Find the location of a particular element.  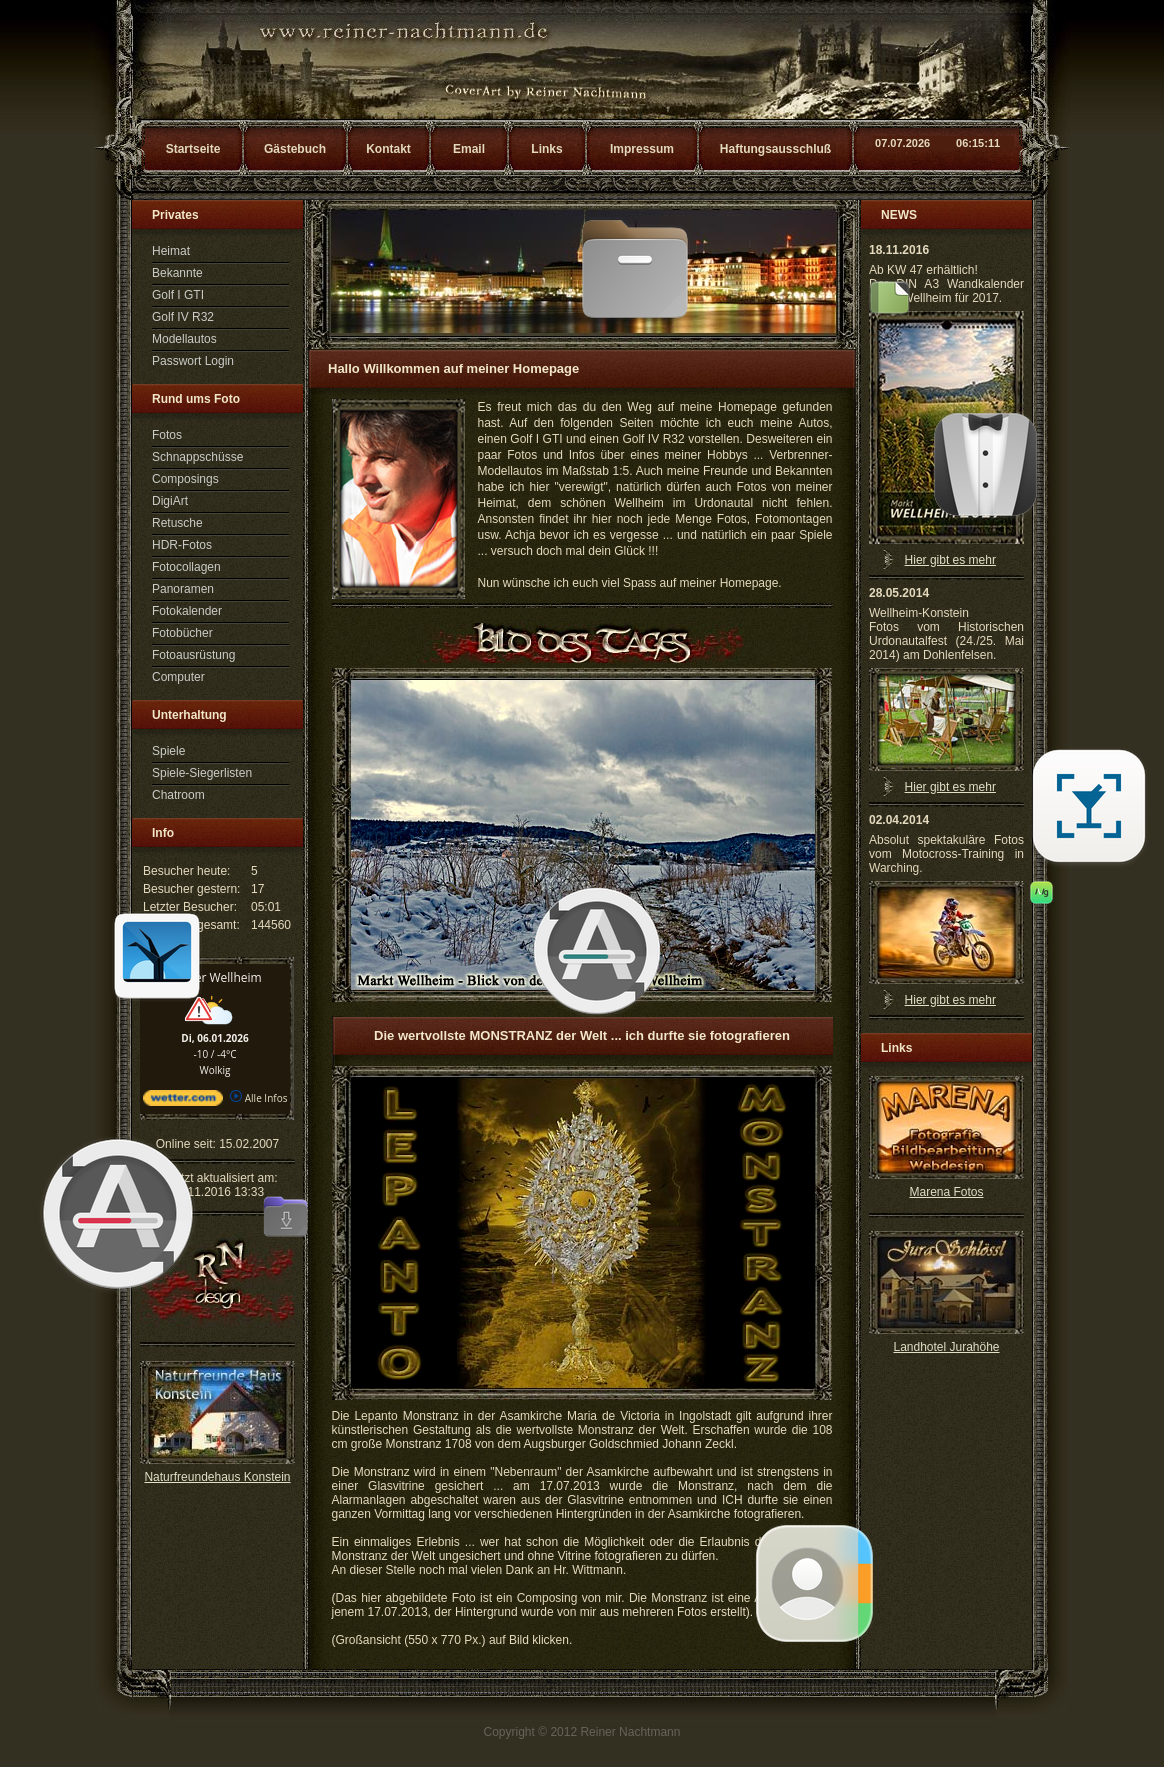

open regex tester application is located at coordinates (1041, 892).